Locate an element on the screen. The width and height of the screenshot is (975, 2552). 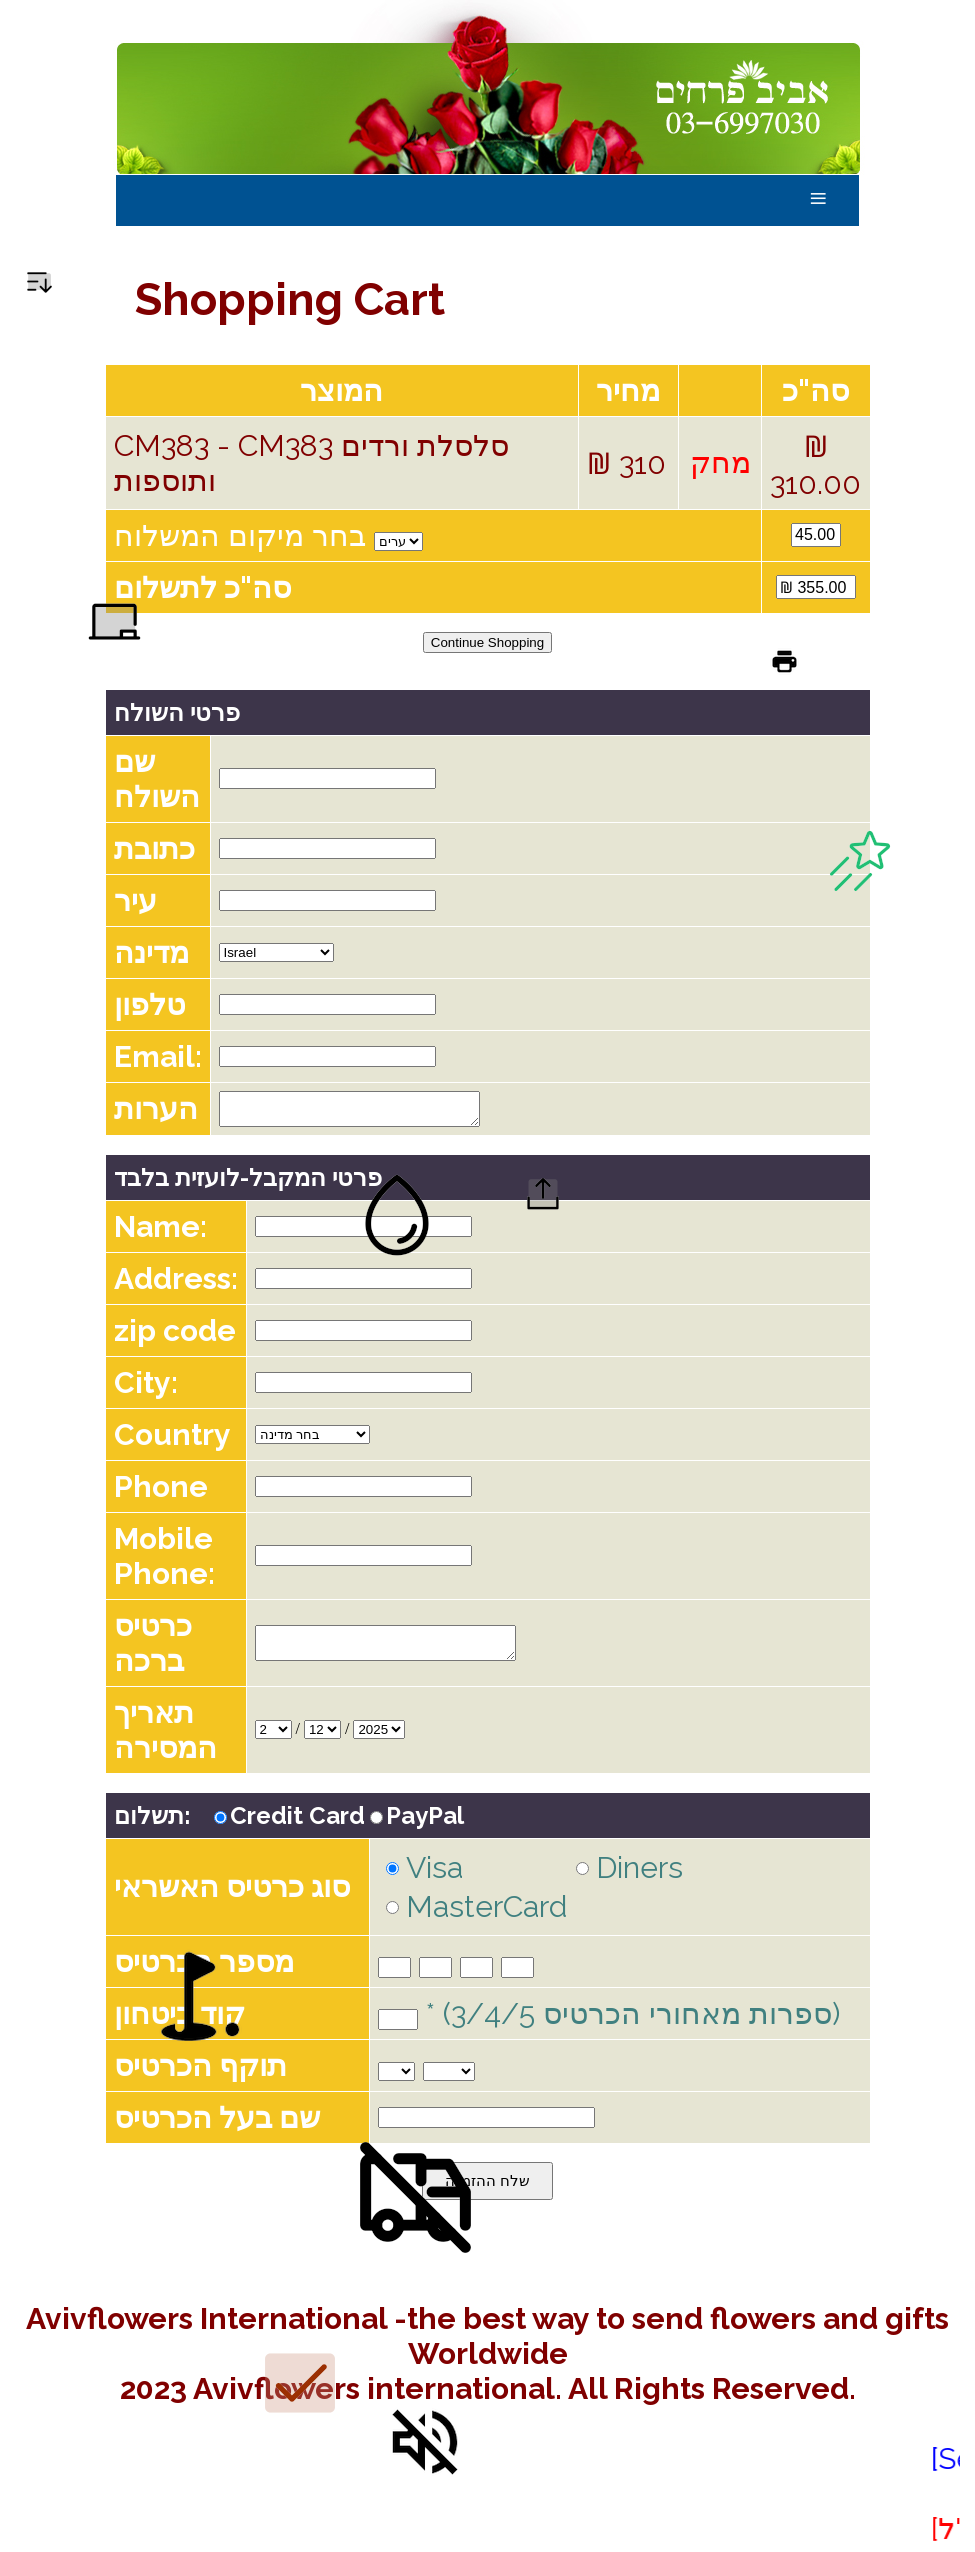
print current document or page is located at coordinates (784, 661).